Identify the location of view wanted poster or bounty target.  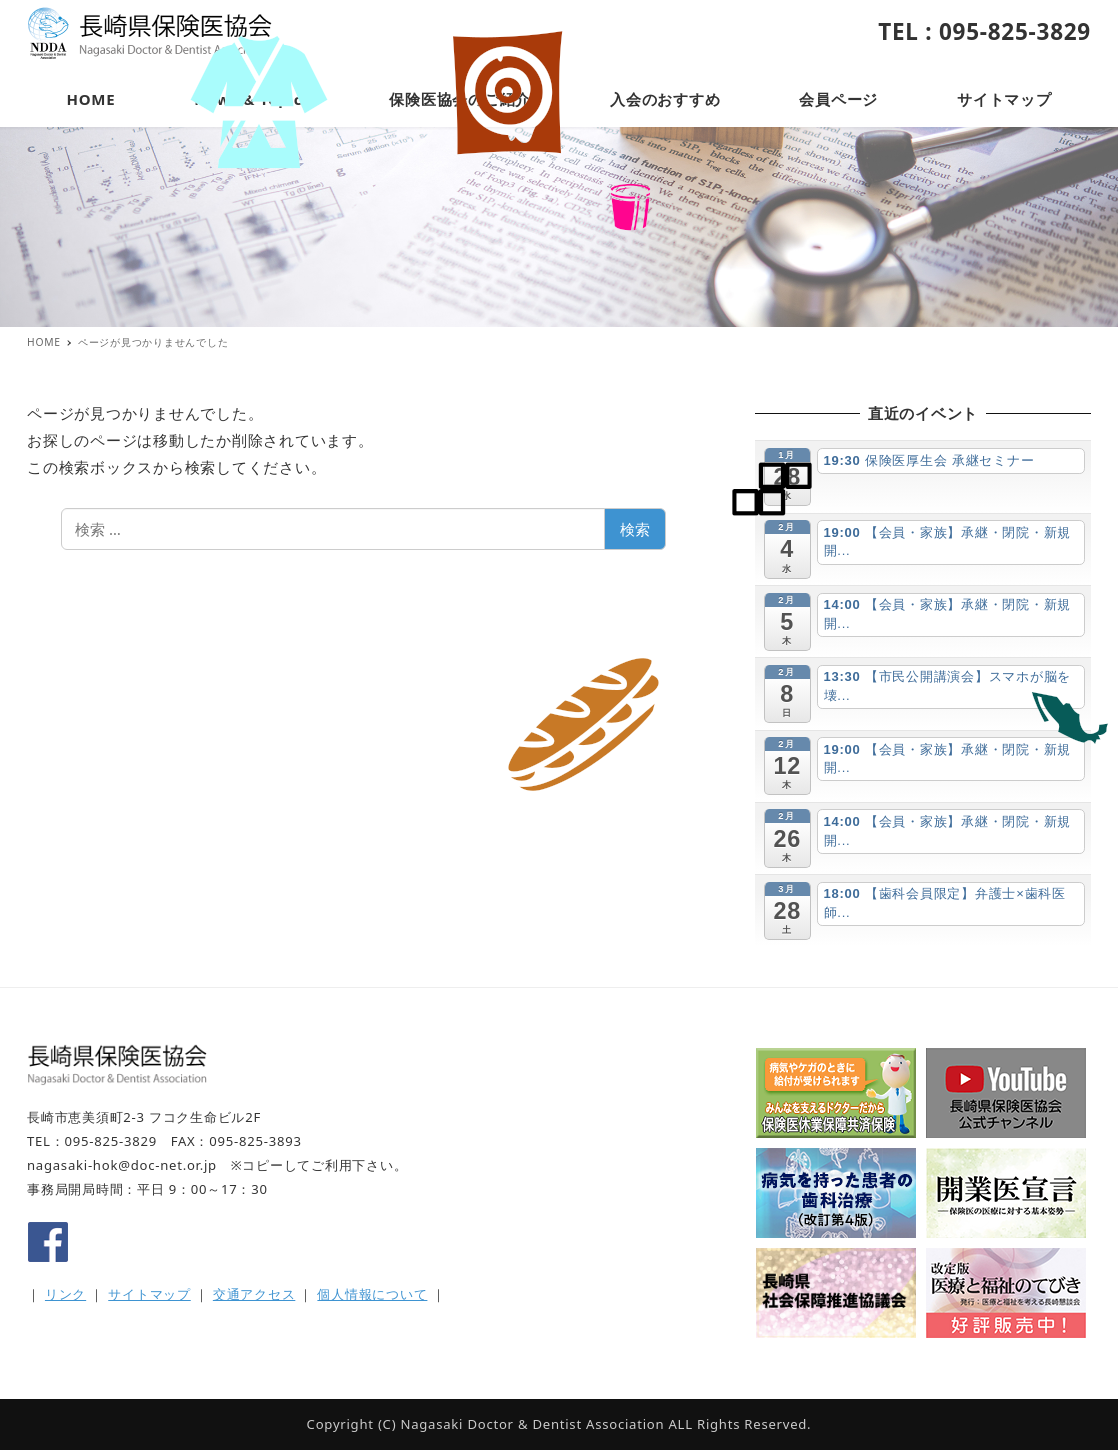
(508, 92).